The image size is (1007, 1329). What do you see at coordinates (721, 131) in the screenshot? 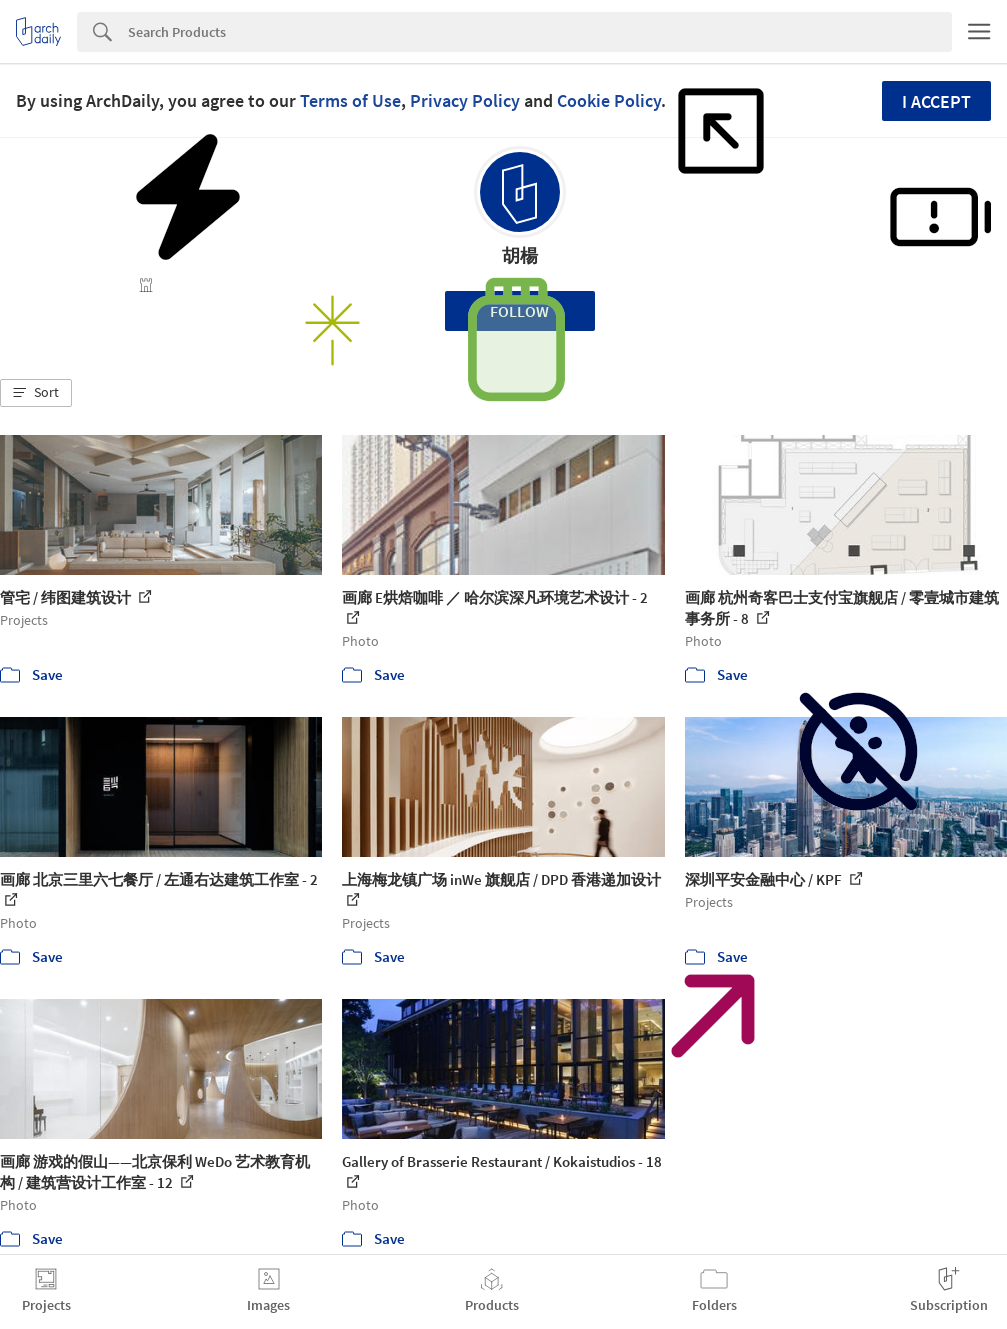
I see `navigate to previous screen or parent folder` at bounding box center [721, 131].